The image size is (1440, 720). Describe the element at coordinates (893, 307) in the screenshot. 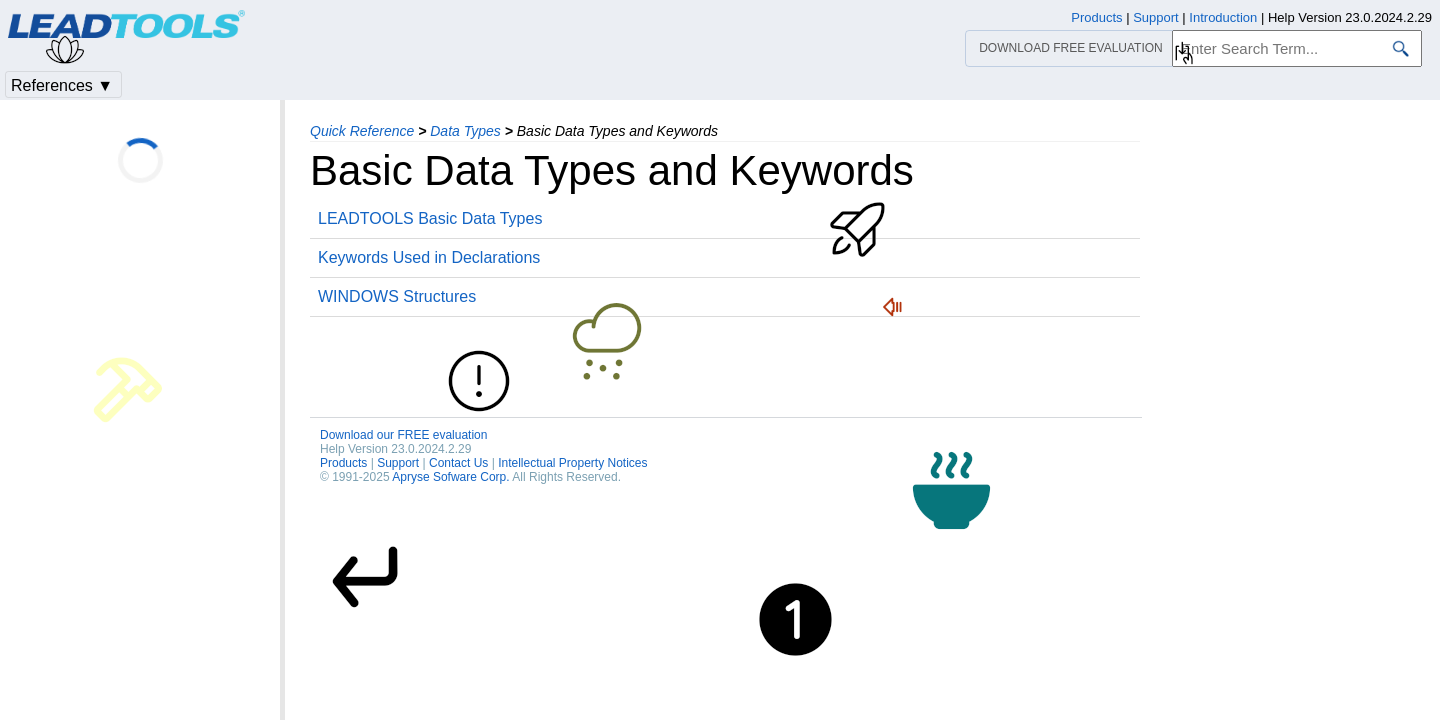

I see `go back multiple steps` at that location.